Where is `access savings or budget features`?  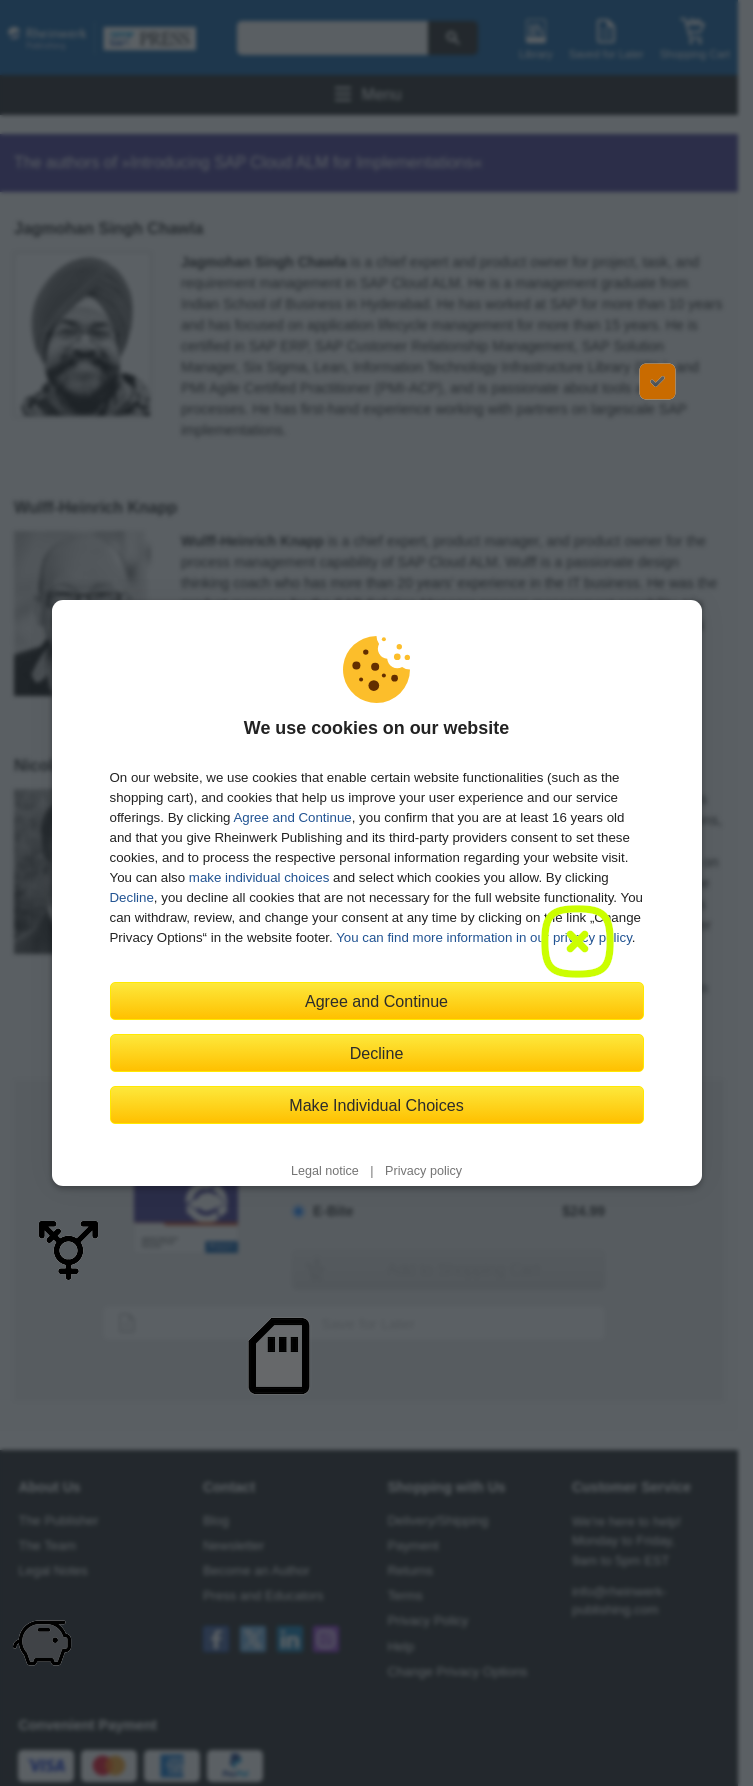 access savings or budget features is located at coordinates (43, 1643).